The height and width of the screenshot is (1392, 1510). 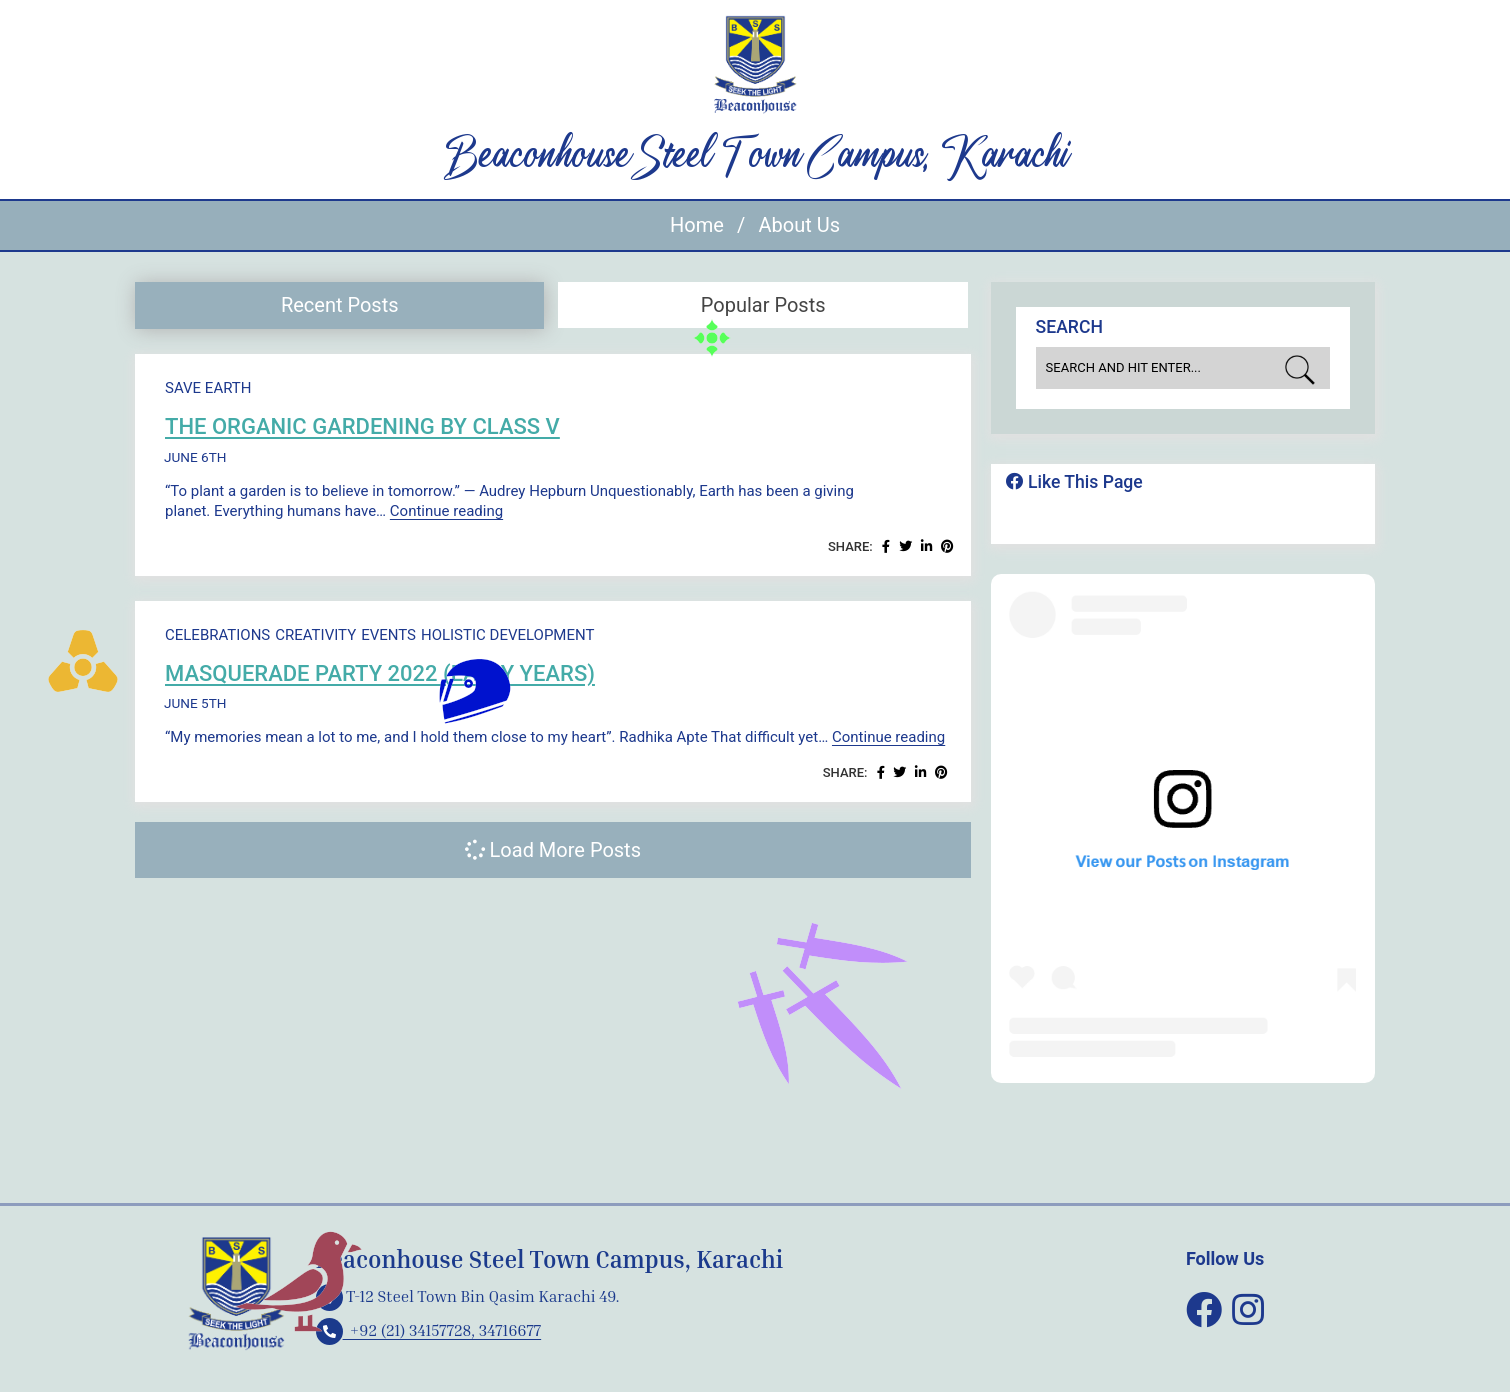 I want to click on indicates luck or chance-based game mechanic, so click(x=712, y=338).